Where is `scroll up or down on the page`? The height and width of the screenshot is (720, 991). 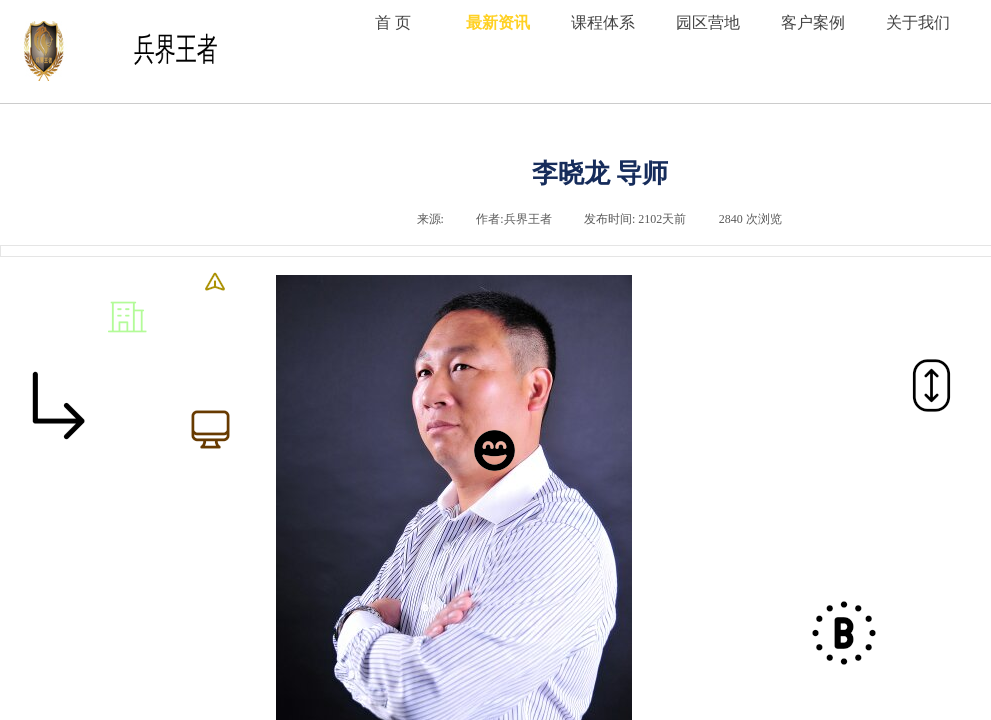 scroll up or down on the page is located at coordinates (931, 385).